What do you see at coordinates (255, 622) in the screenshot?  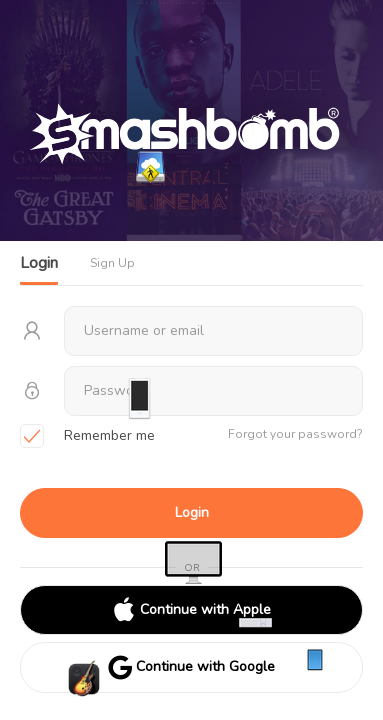 I see `connect a bluetooth keyboard` at bounding box center [255, 622].